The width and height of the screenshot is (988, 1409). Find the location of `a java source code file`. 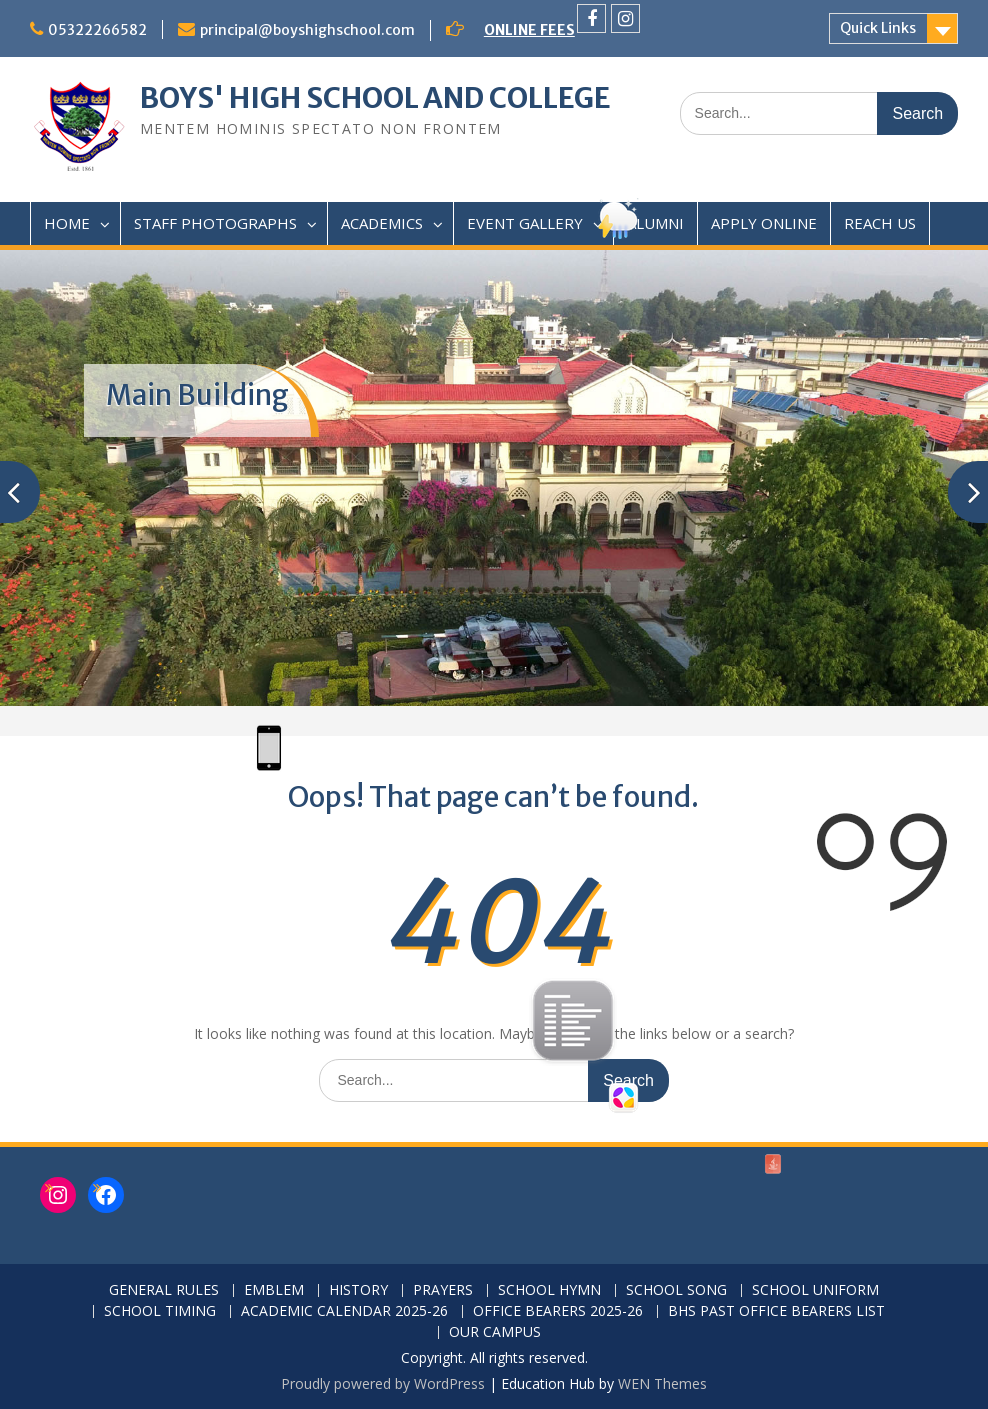

a java source code file is located at coordinates (773, 1164).